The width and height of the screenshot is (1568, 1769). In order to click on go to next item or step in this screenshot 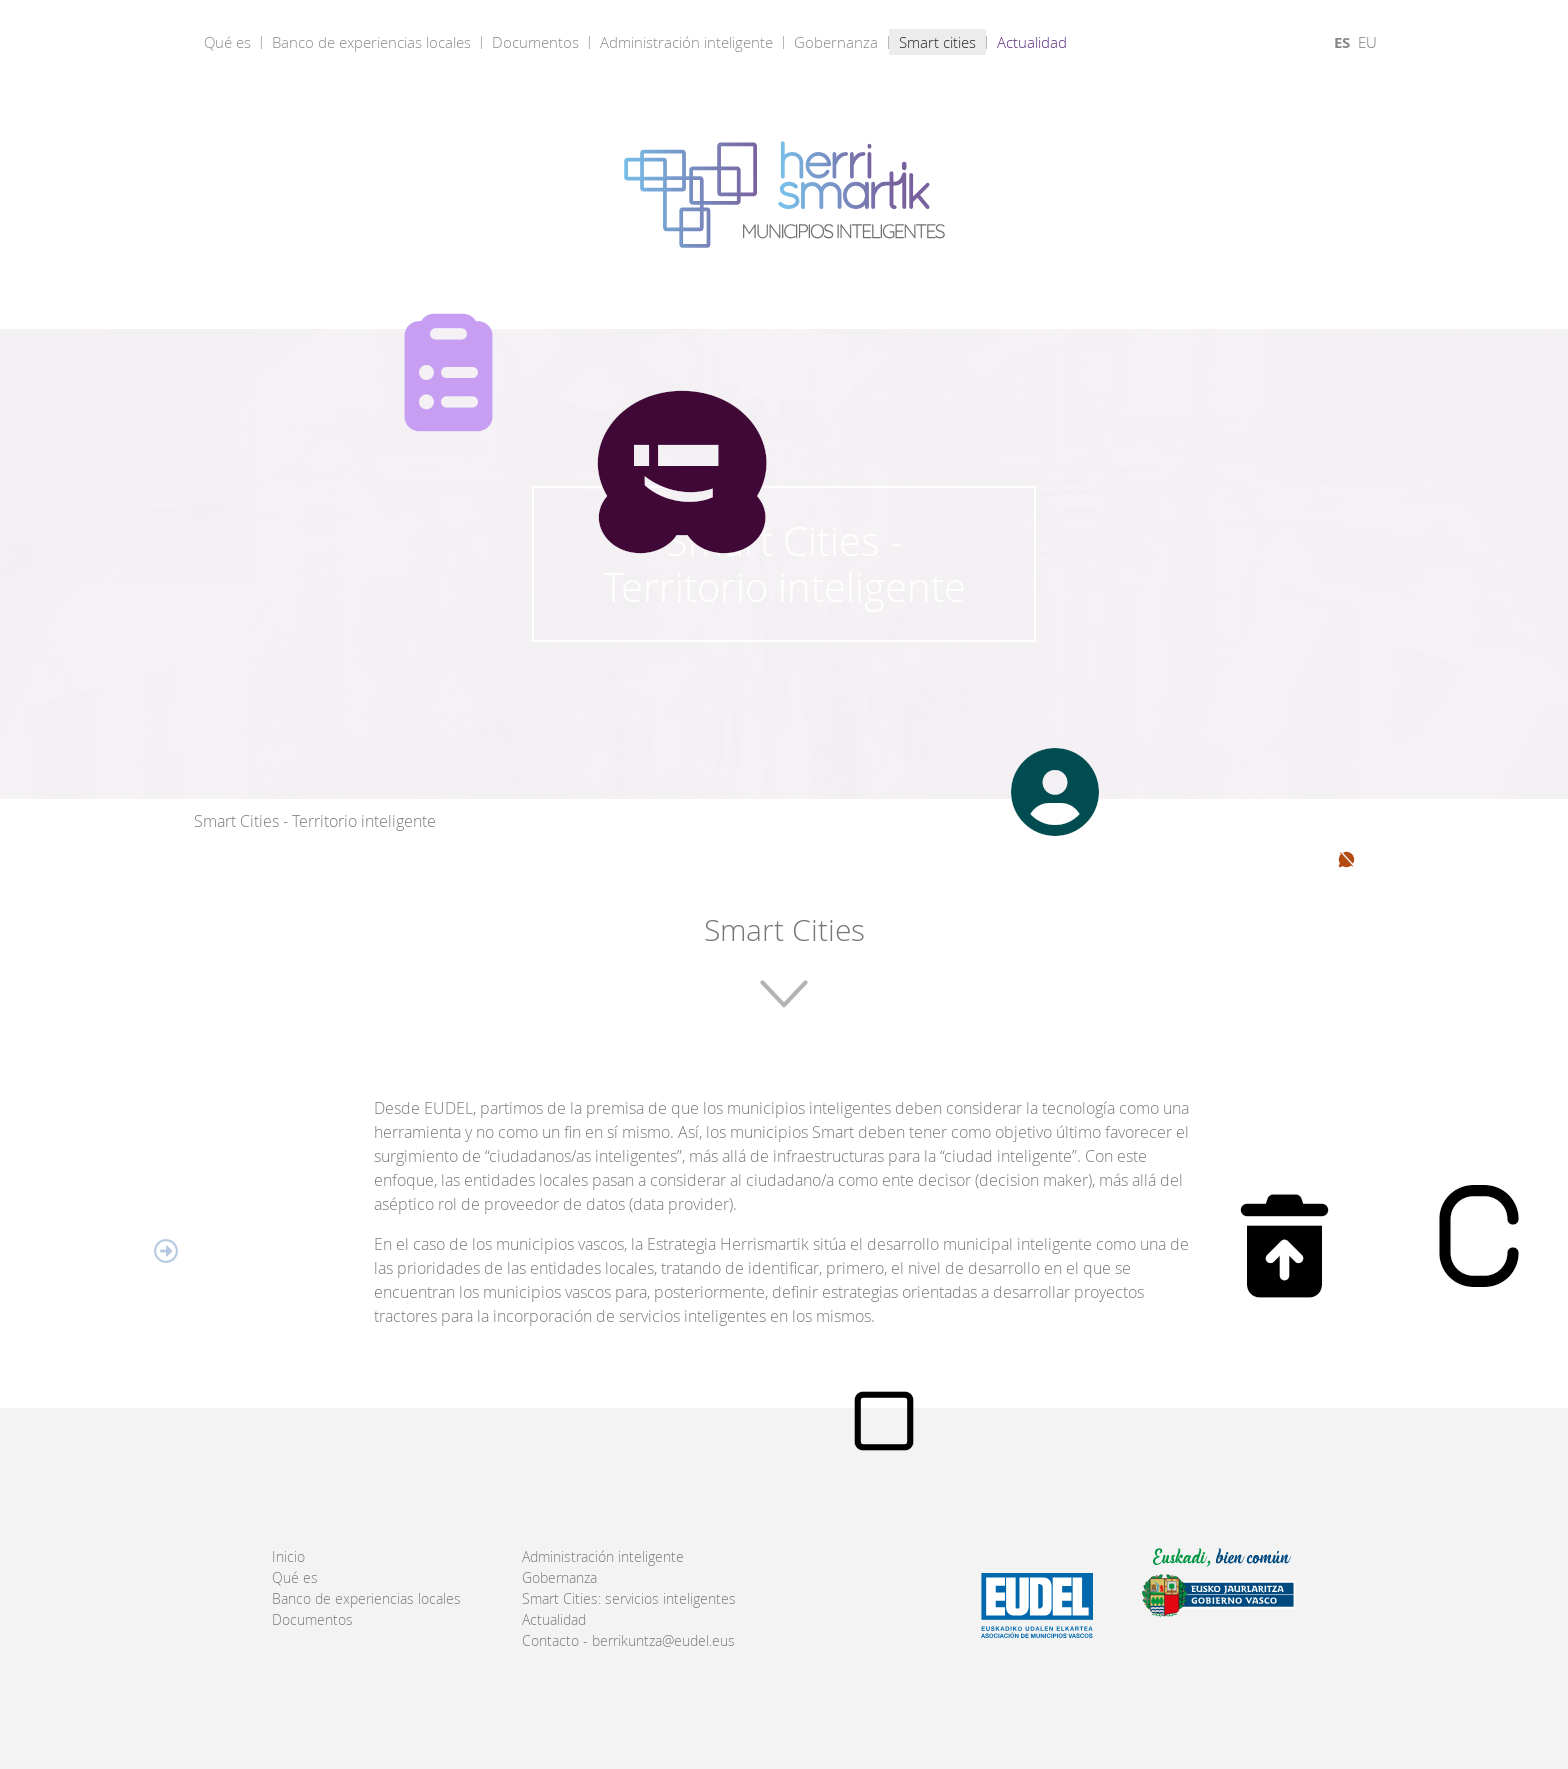, I will do `click(166, 1251)`.